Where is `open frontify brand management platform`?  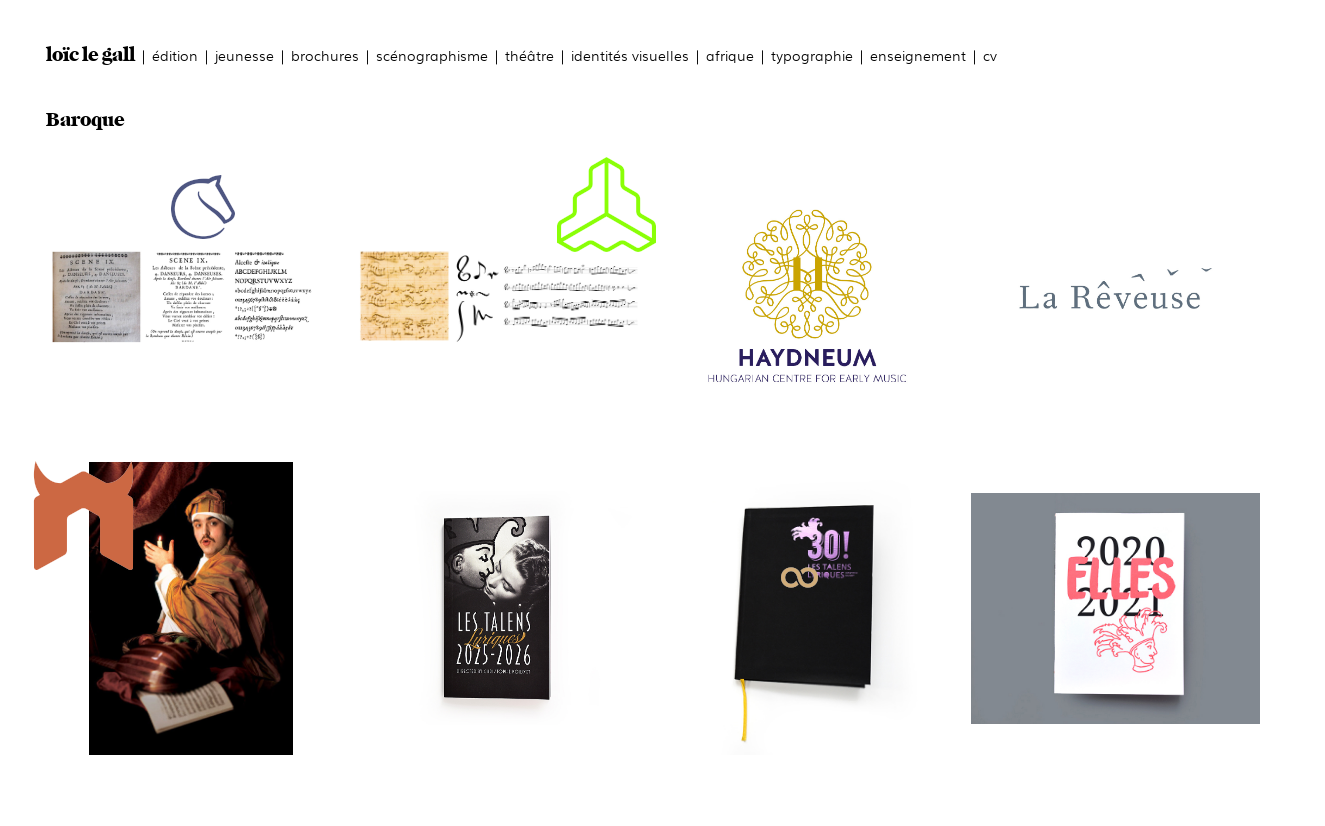
open frontify brand management platform is located at coordinates (606, 204).